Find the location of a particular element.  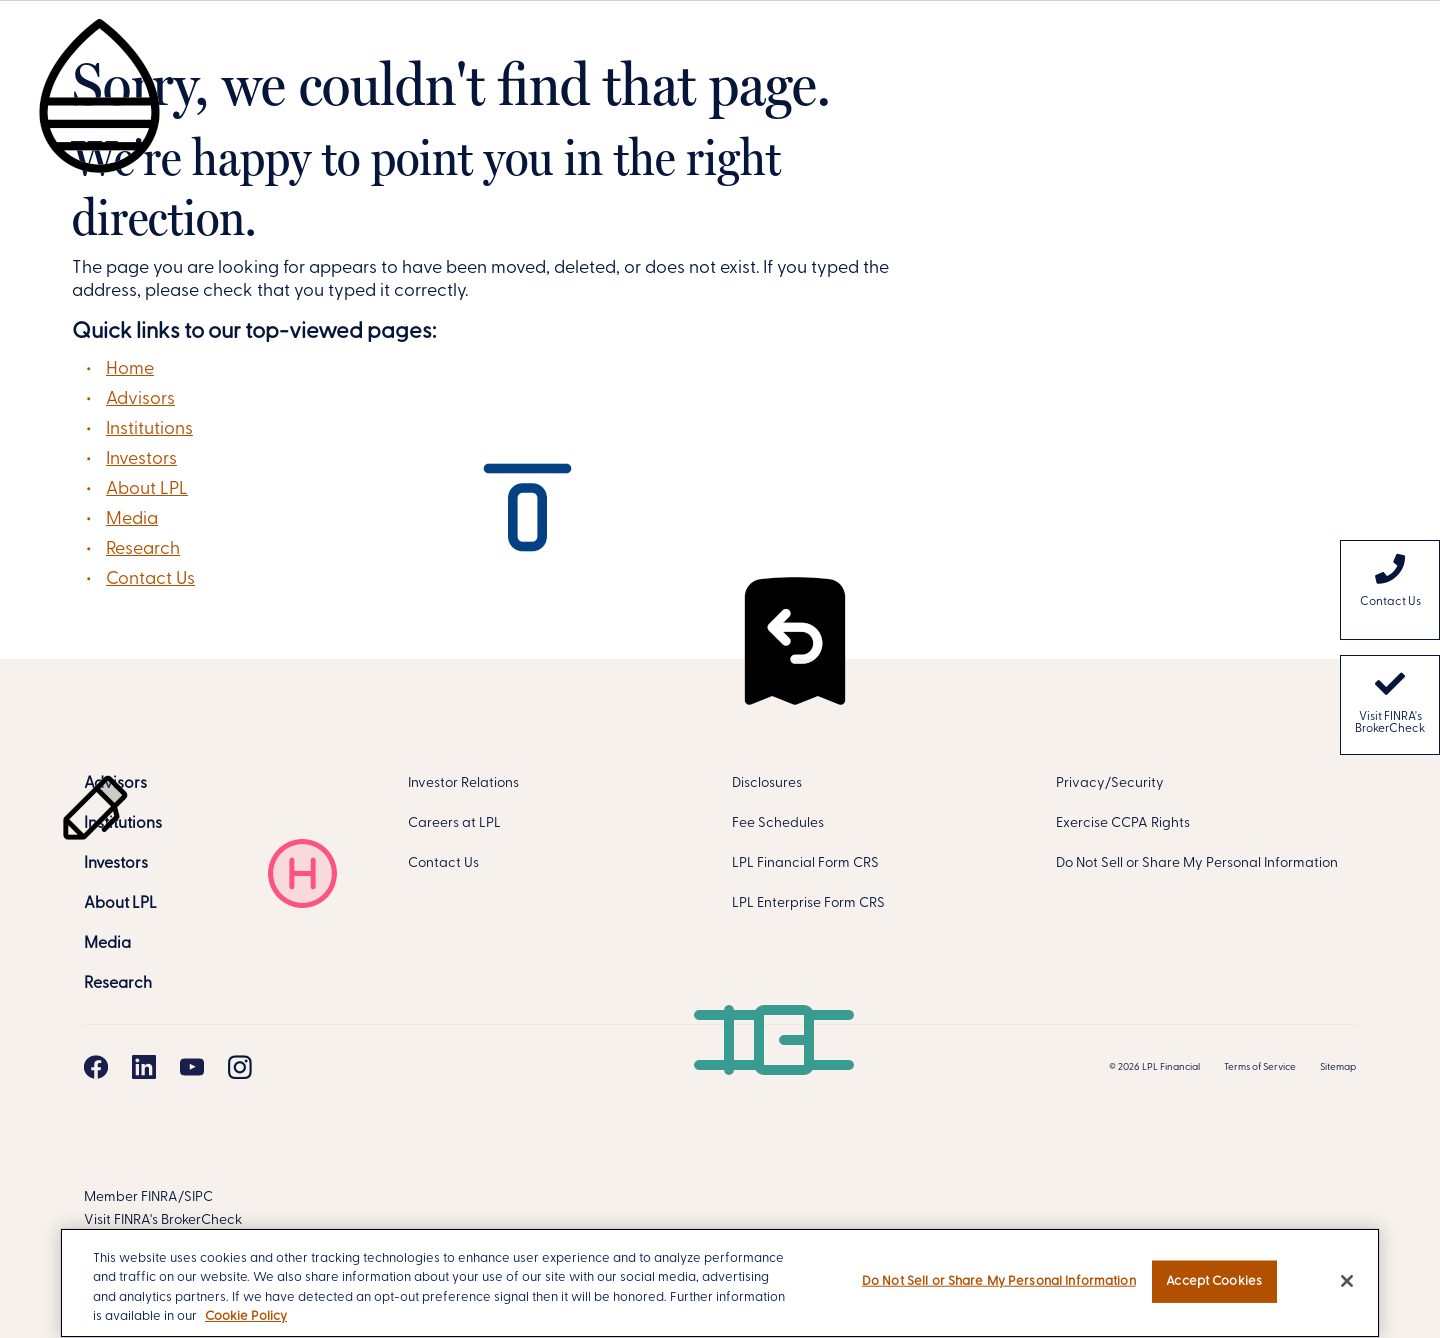

edit or modify content is located at coordinates (94, 809).